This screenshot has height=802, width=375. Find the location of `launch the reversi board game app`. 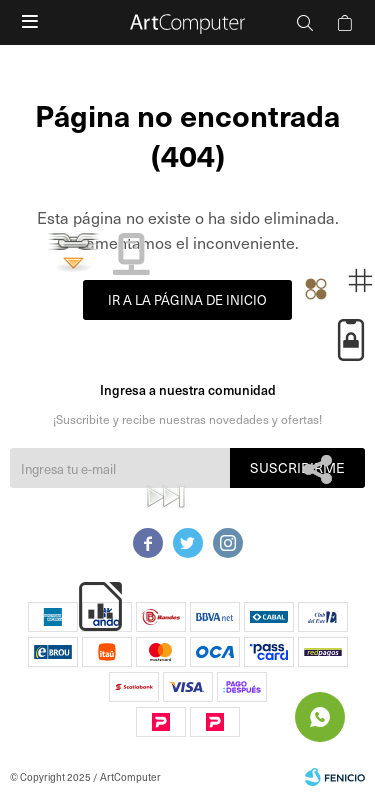

launch the reversi board game app is located at coordinates (316, 289).